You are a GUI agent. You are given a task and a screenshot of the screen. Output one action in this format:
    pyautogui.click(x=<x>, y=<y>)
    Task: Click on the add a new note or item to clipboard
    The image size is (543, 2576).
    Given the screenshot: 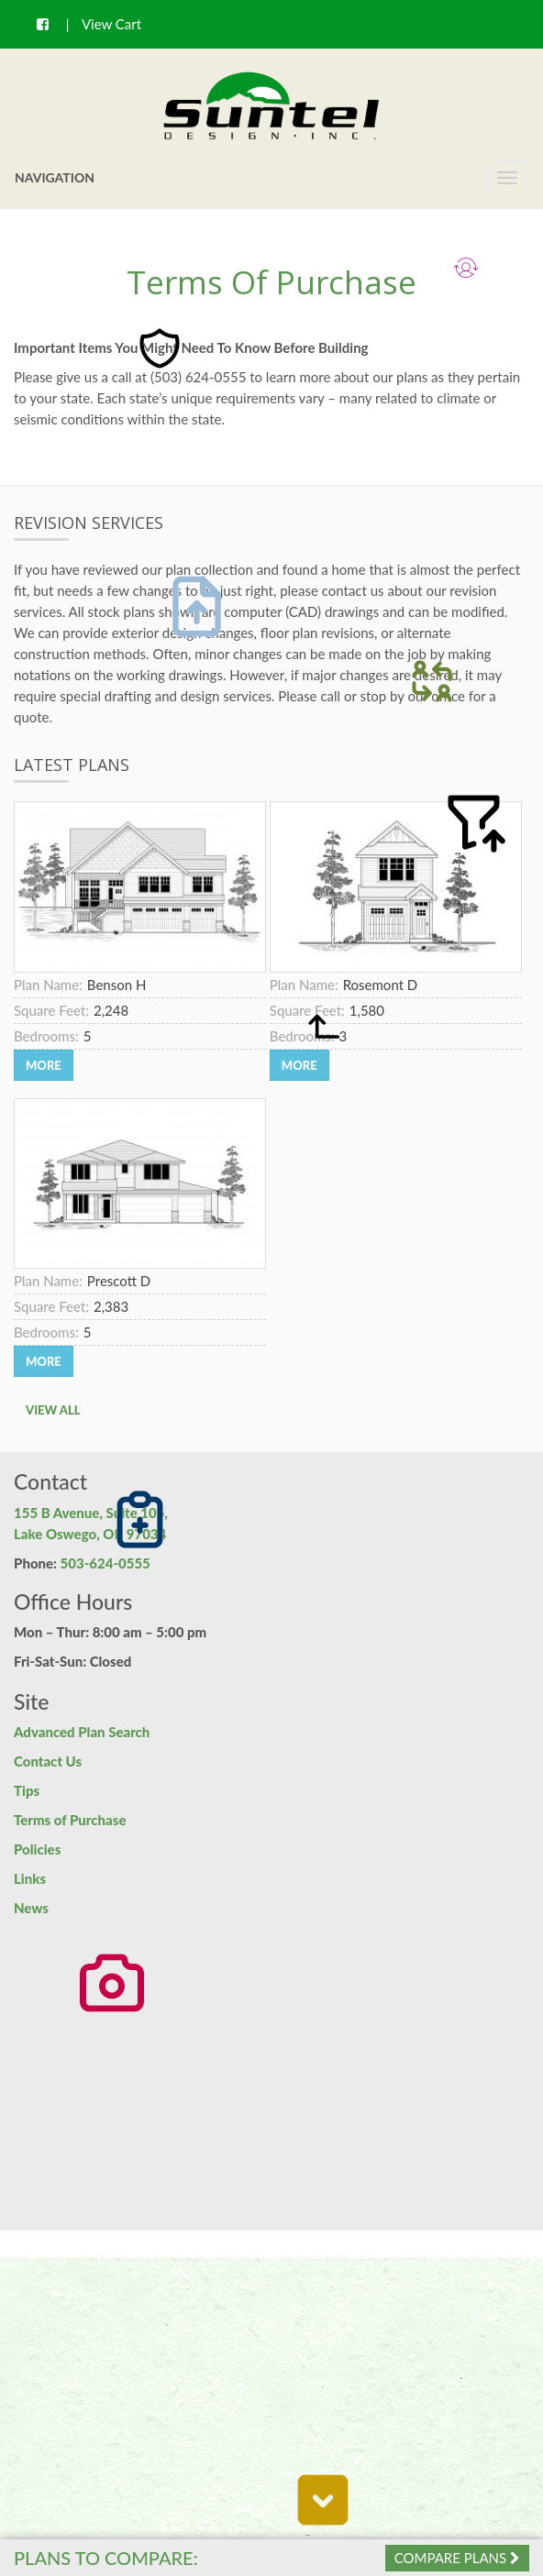 What is the action you would take?
    pyautogui.click(x=139, y=1519)
    